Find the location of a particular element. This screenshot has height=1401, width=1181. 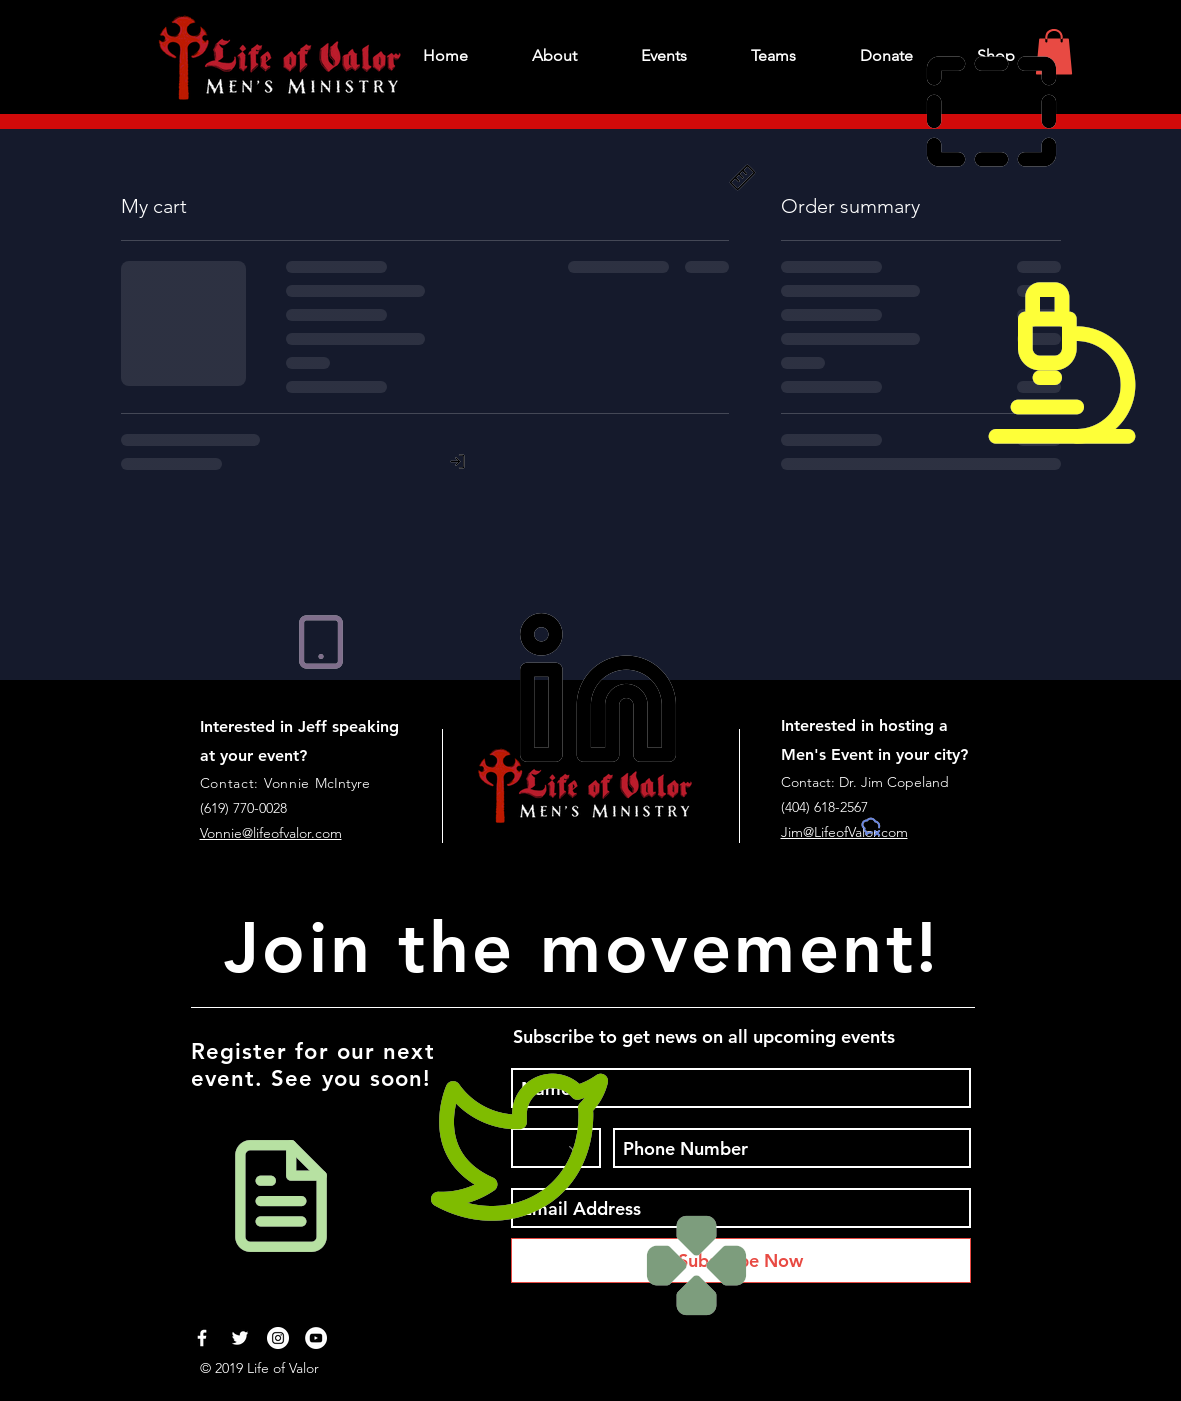

view document contents is located at coordinates (281, 1196).